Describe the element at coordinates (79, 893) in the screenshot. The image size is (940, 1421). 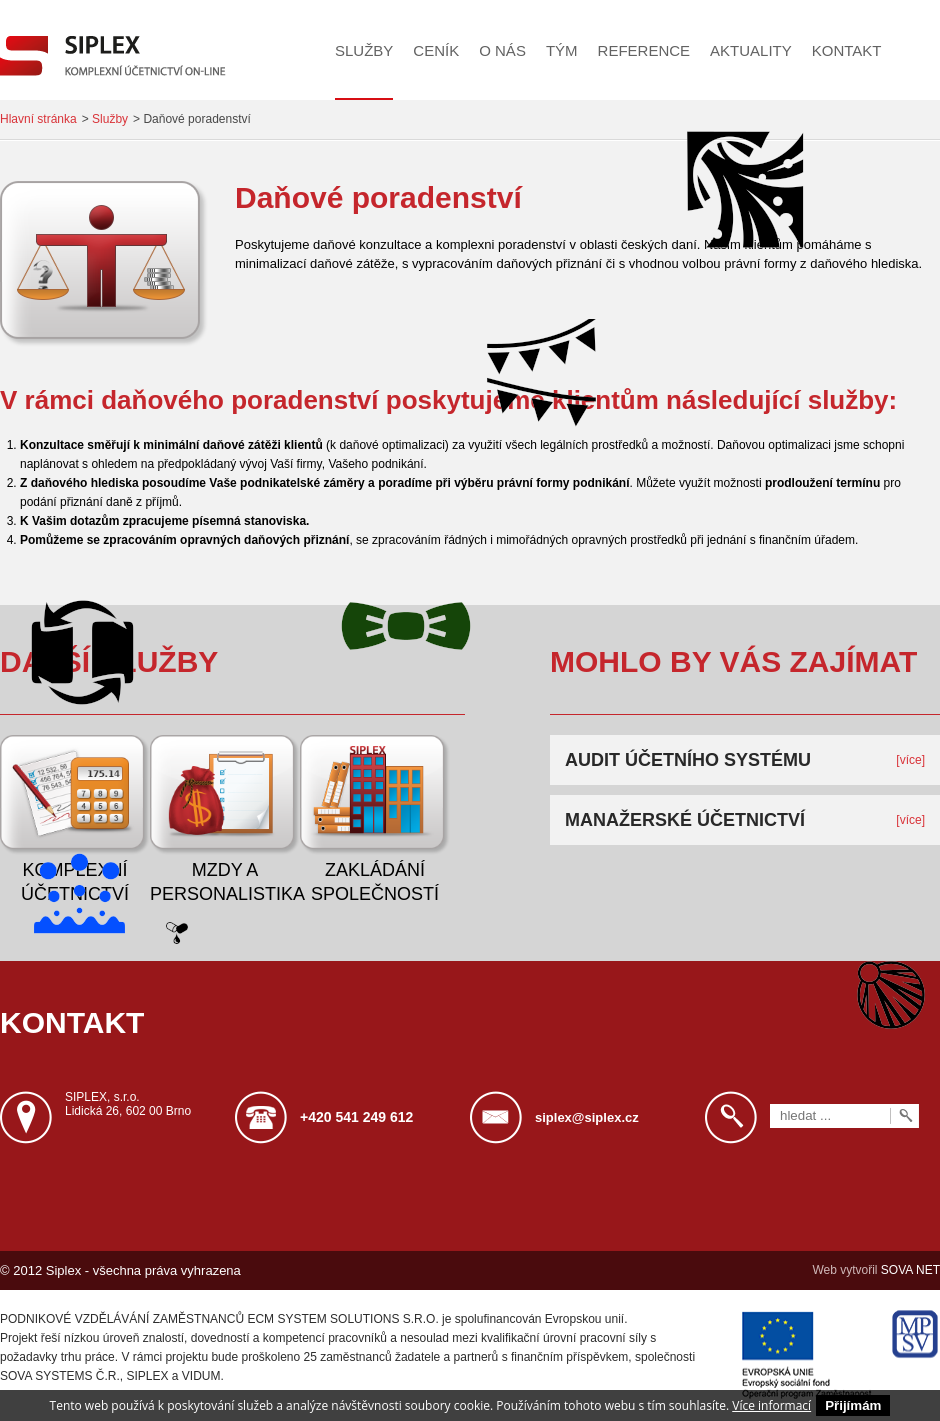
I see `indicates lava or molten terrain hazard` at that location.